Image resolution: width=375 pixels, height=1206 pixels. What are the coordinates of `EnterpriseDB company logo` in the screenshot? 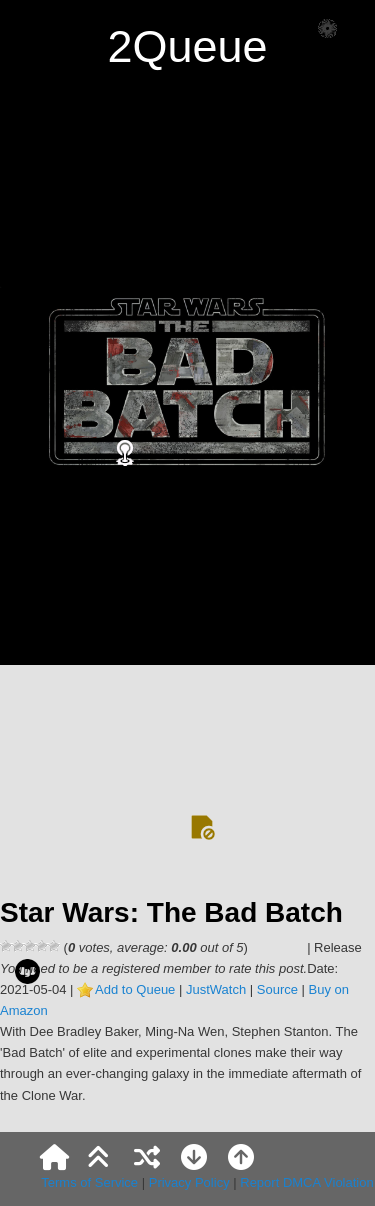 It's located at (27, 971).